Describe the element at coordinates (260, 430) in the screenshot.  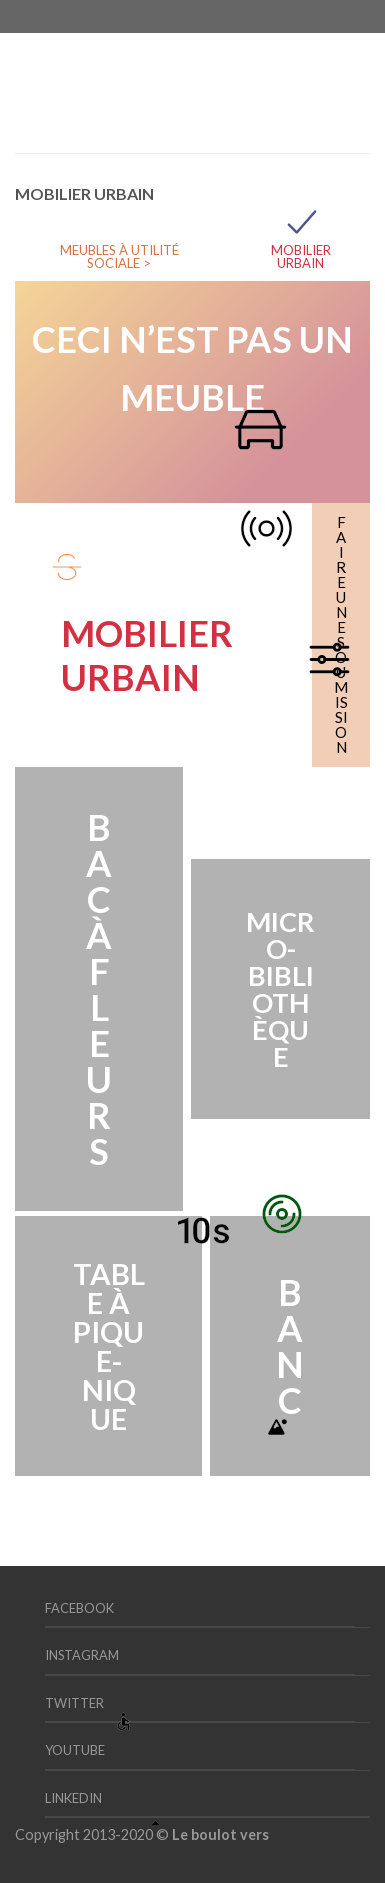
I see `access vehicle or driving settings` at that location.